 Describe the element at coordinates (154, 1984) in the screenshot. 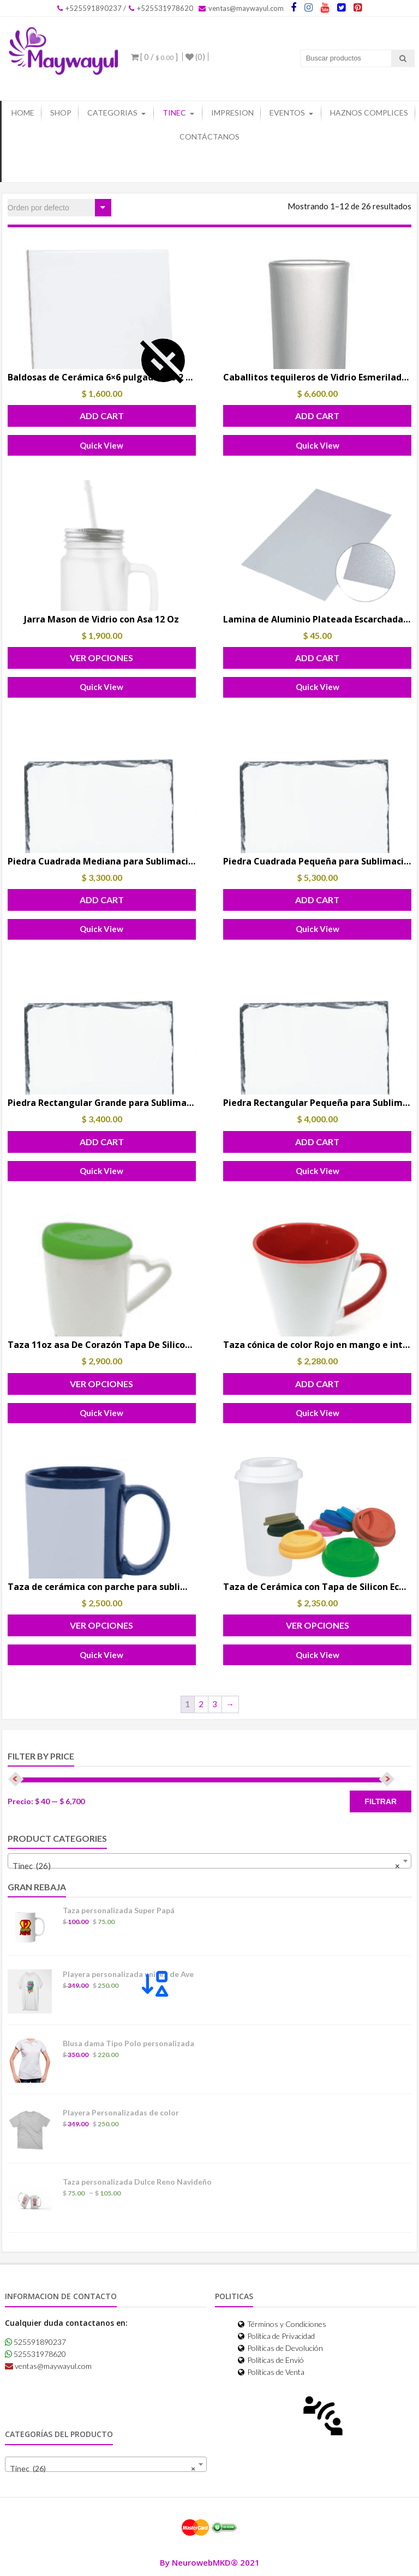

I see `sort items in ascending order` at that location.